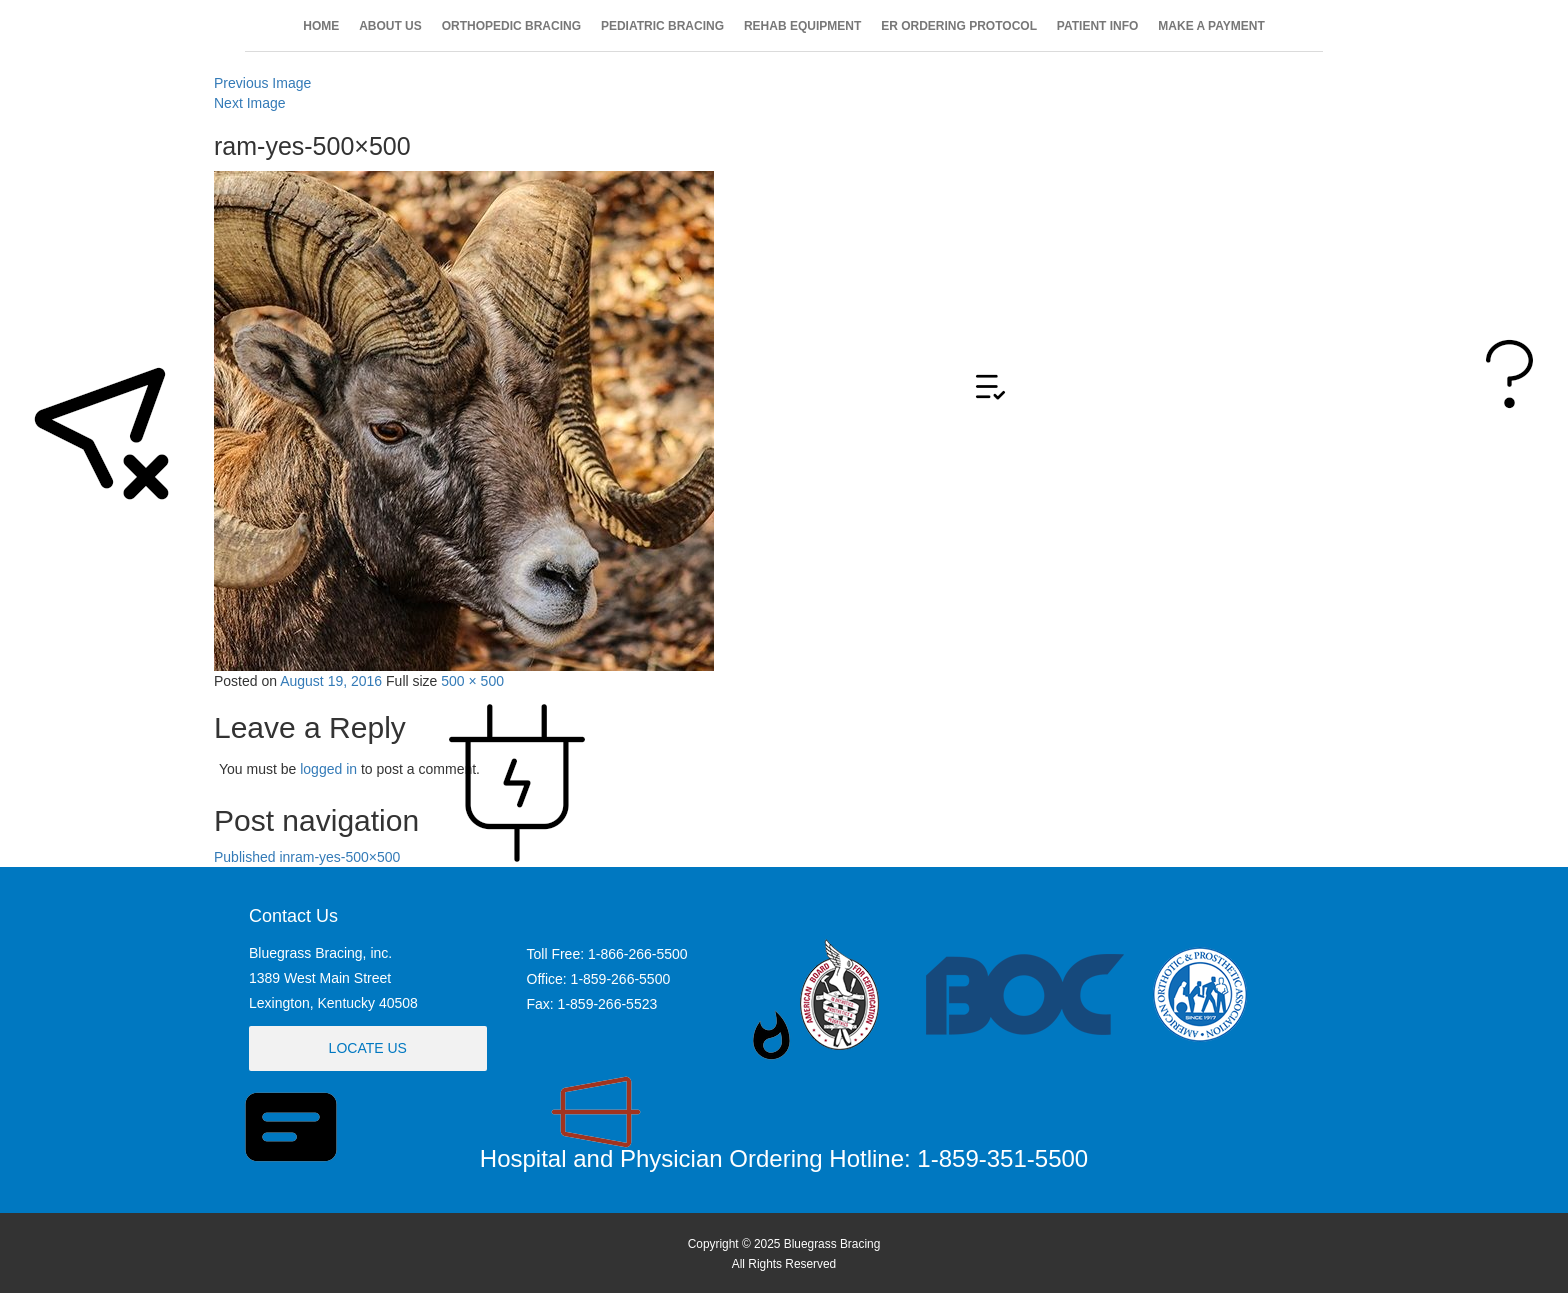  What do you see at coordinates (990, 386) in the screenshot?
I see `view completed tasks` at bounding box center [990, 386].